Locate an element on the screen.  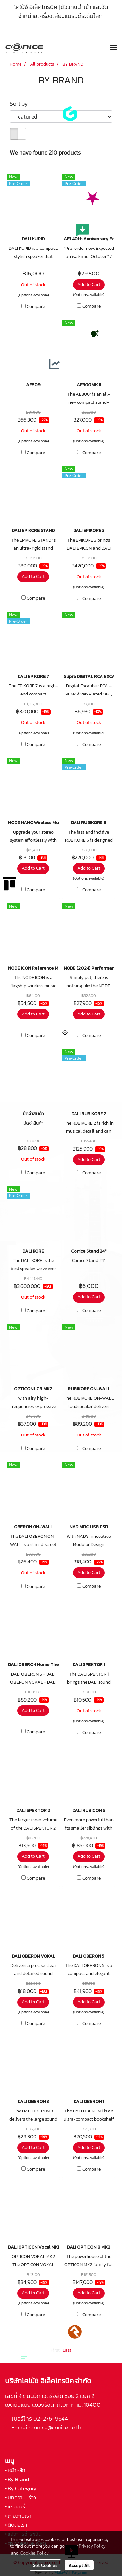
view analytics and performance trends is located at coordinates (54, 364).